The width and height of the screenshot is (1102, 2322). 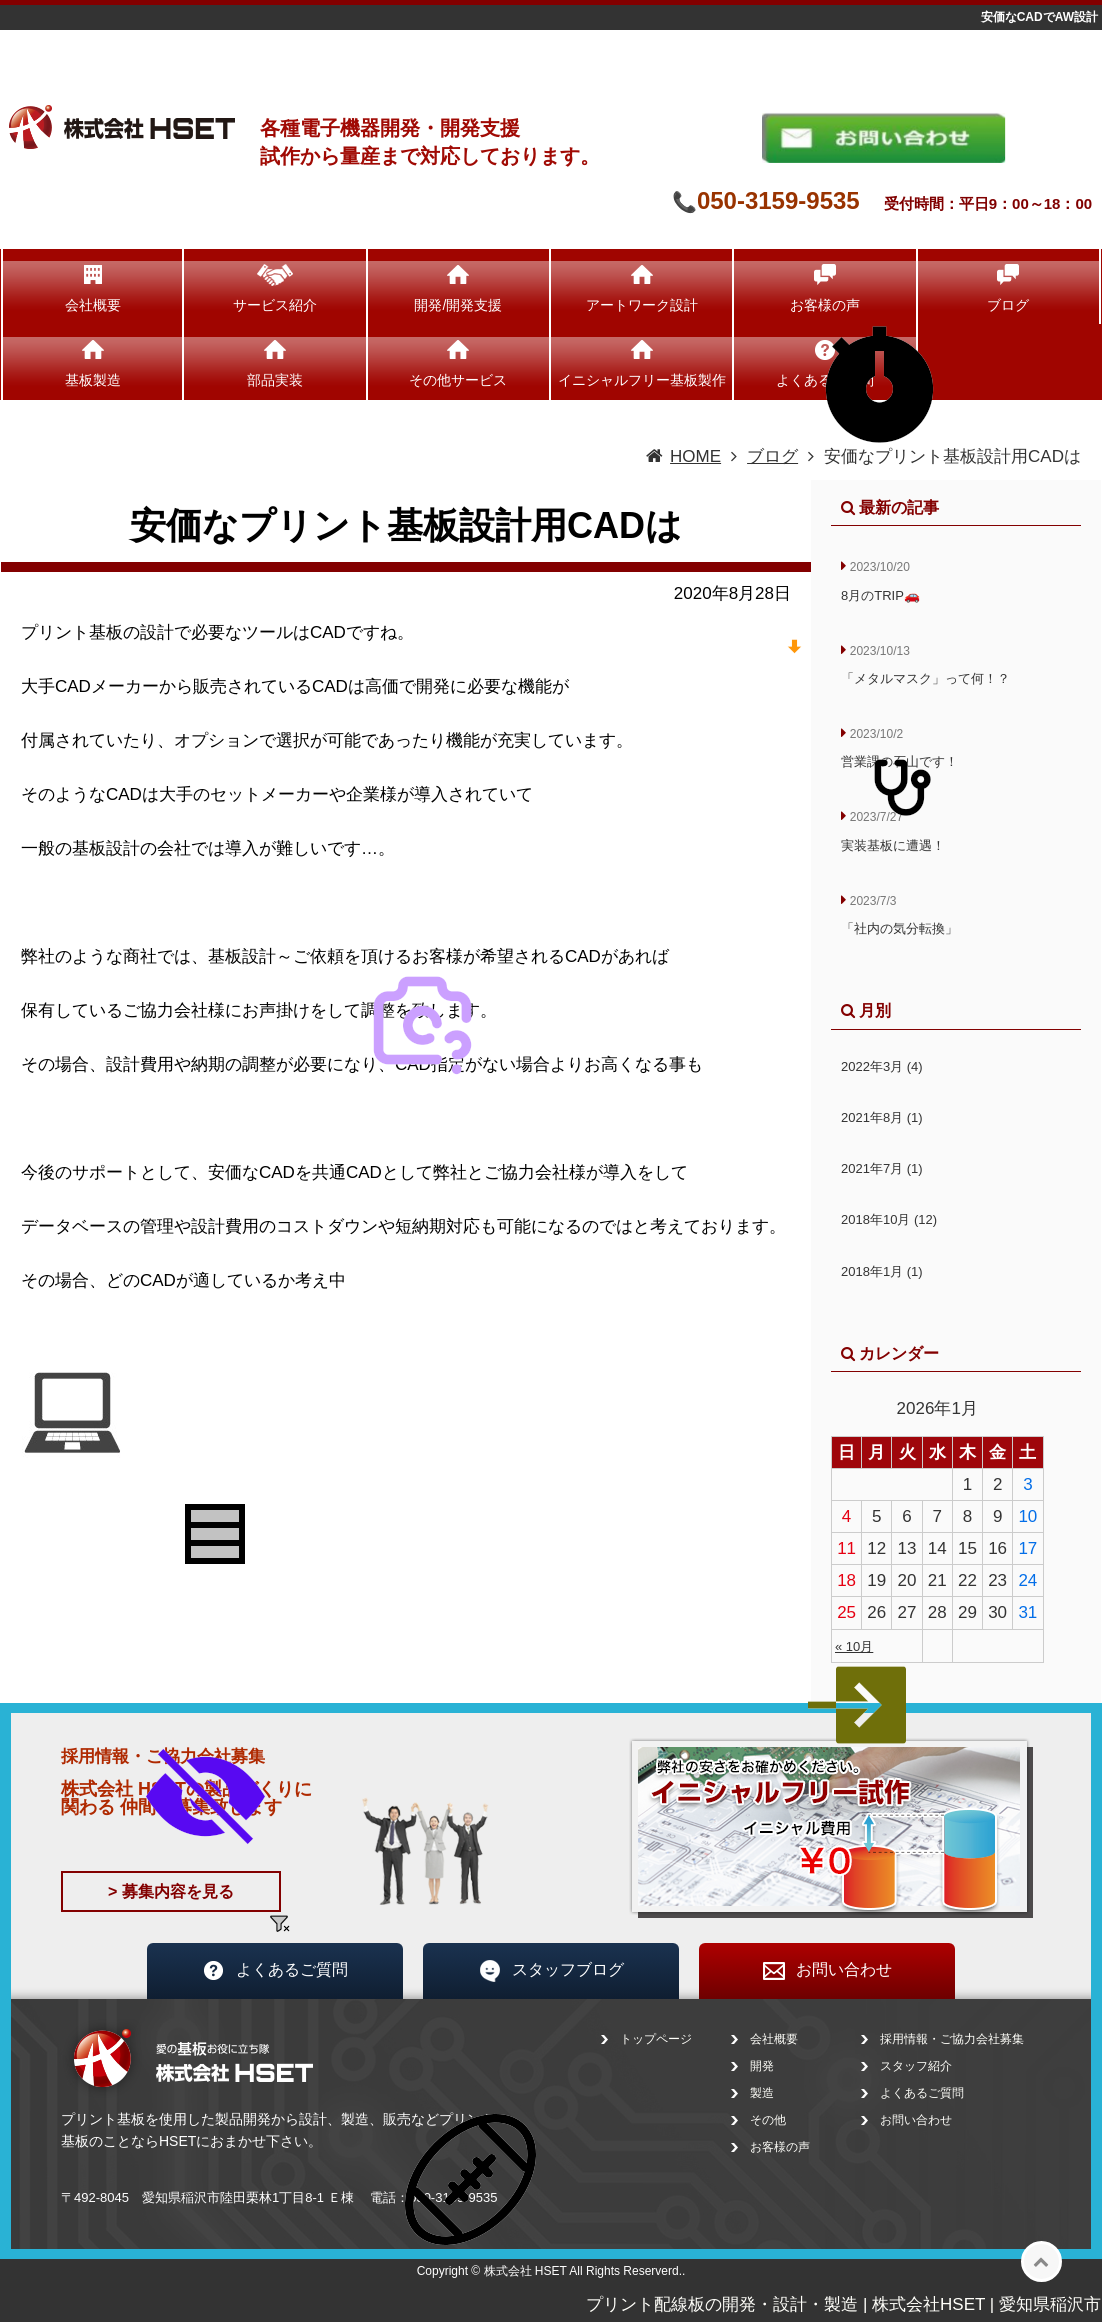 What do you see at coordinates (422, 1020) in the screenshot?
I see `camera help or troubleshooting` at bounding box center [422, 1020].